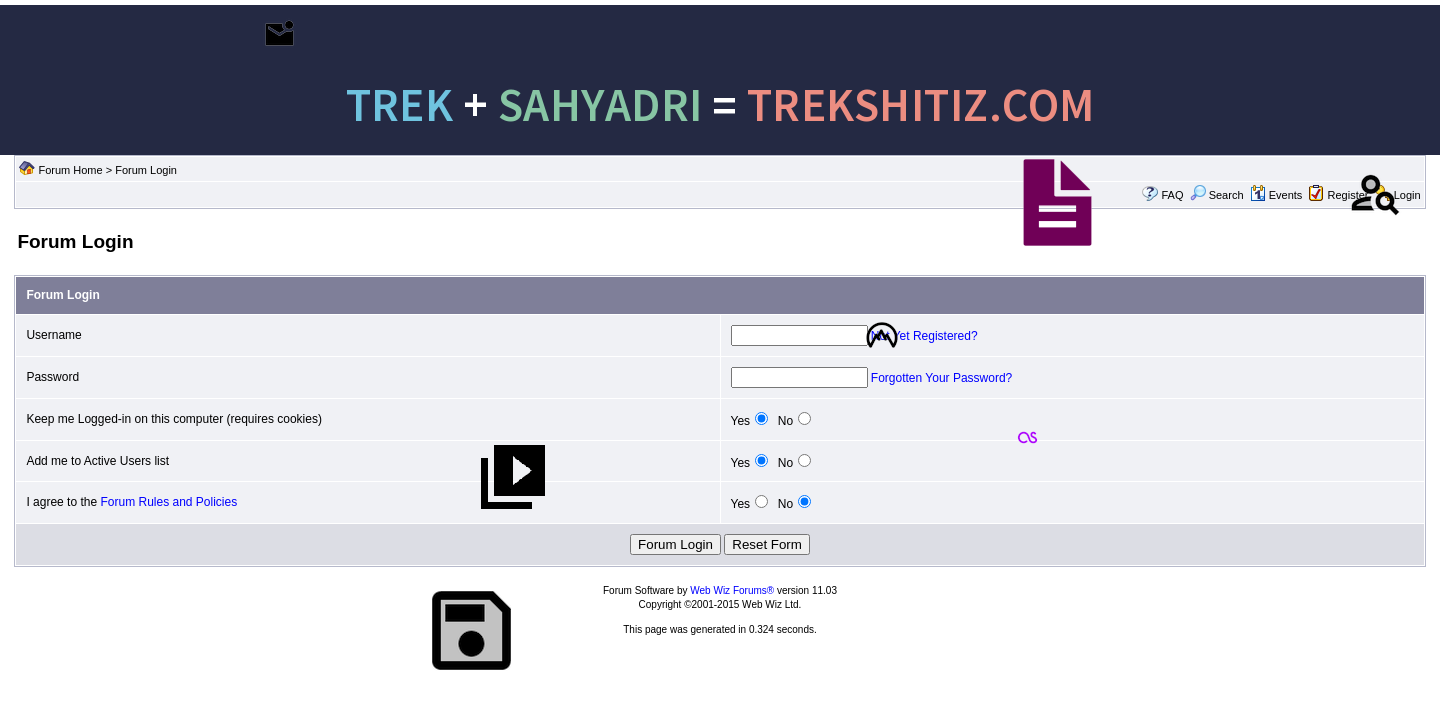 This screenshot has height=720, width=1440. Describe the element at coordinates (882, 335) in the screenshot. I see `connect to NordVPN` at that location.